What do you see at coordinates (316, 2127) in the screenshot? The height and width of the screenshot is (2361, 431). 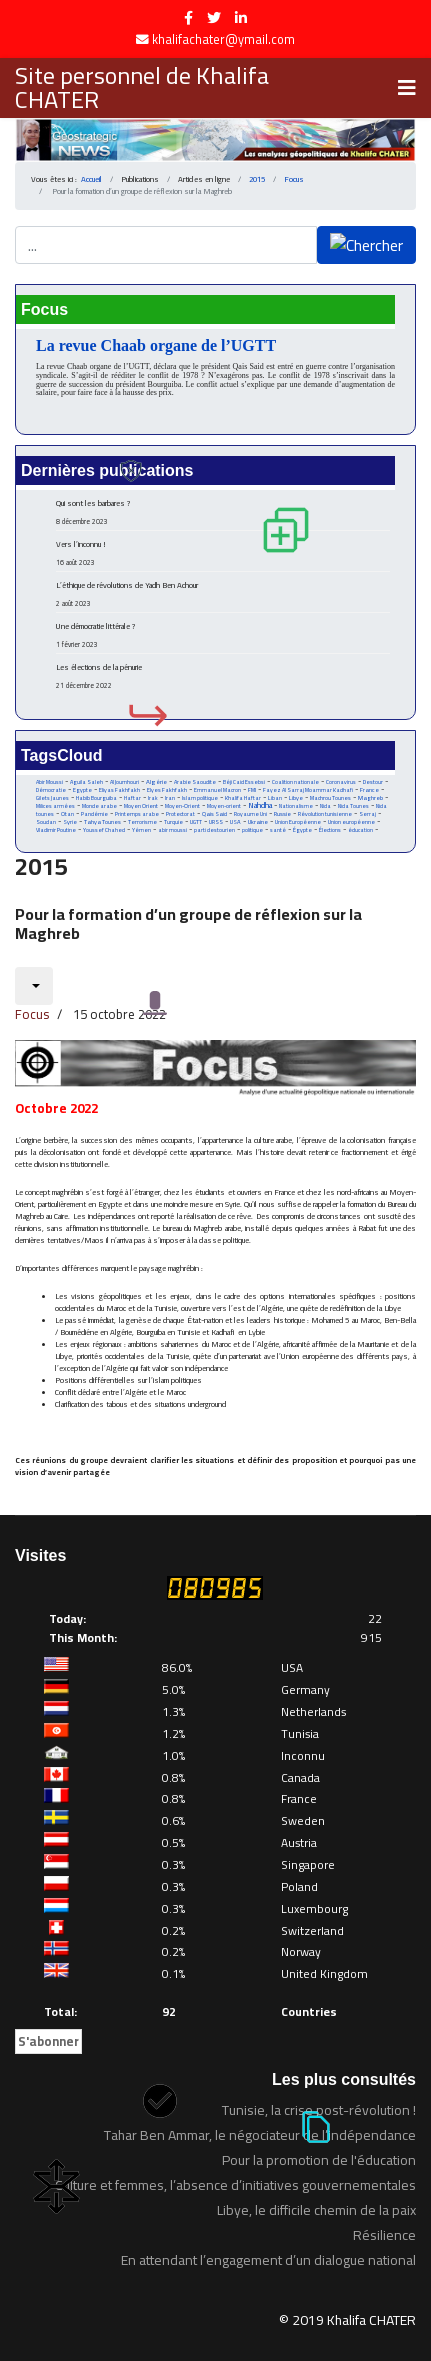 I see `copy to clipboard` at bounding box center [316, 2127].